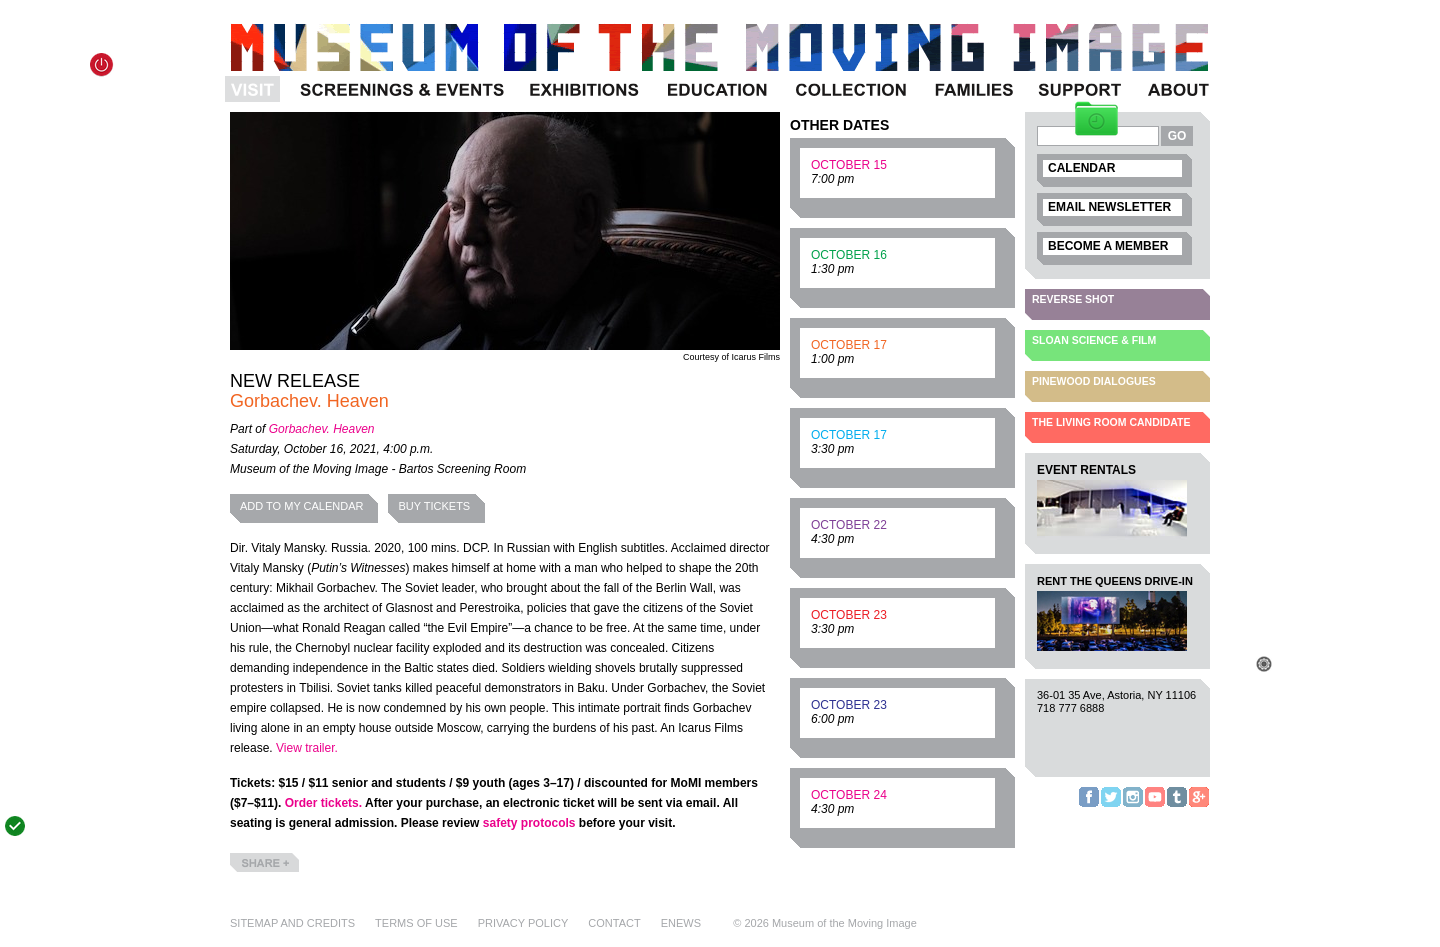 This screenshot has width=1440, height=947. Describe the element at coordinates (1096, 118) in the screenshot. I see `access temporary files folder` at that location.